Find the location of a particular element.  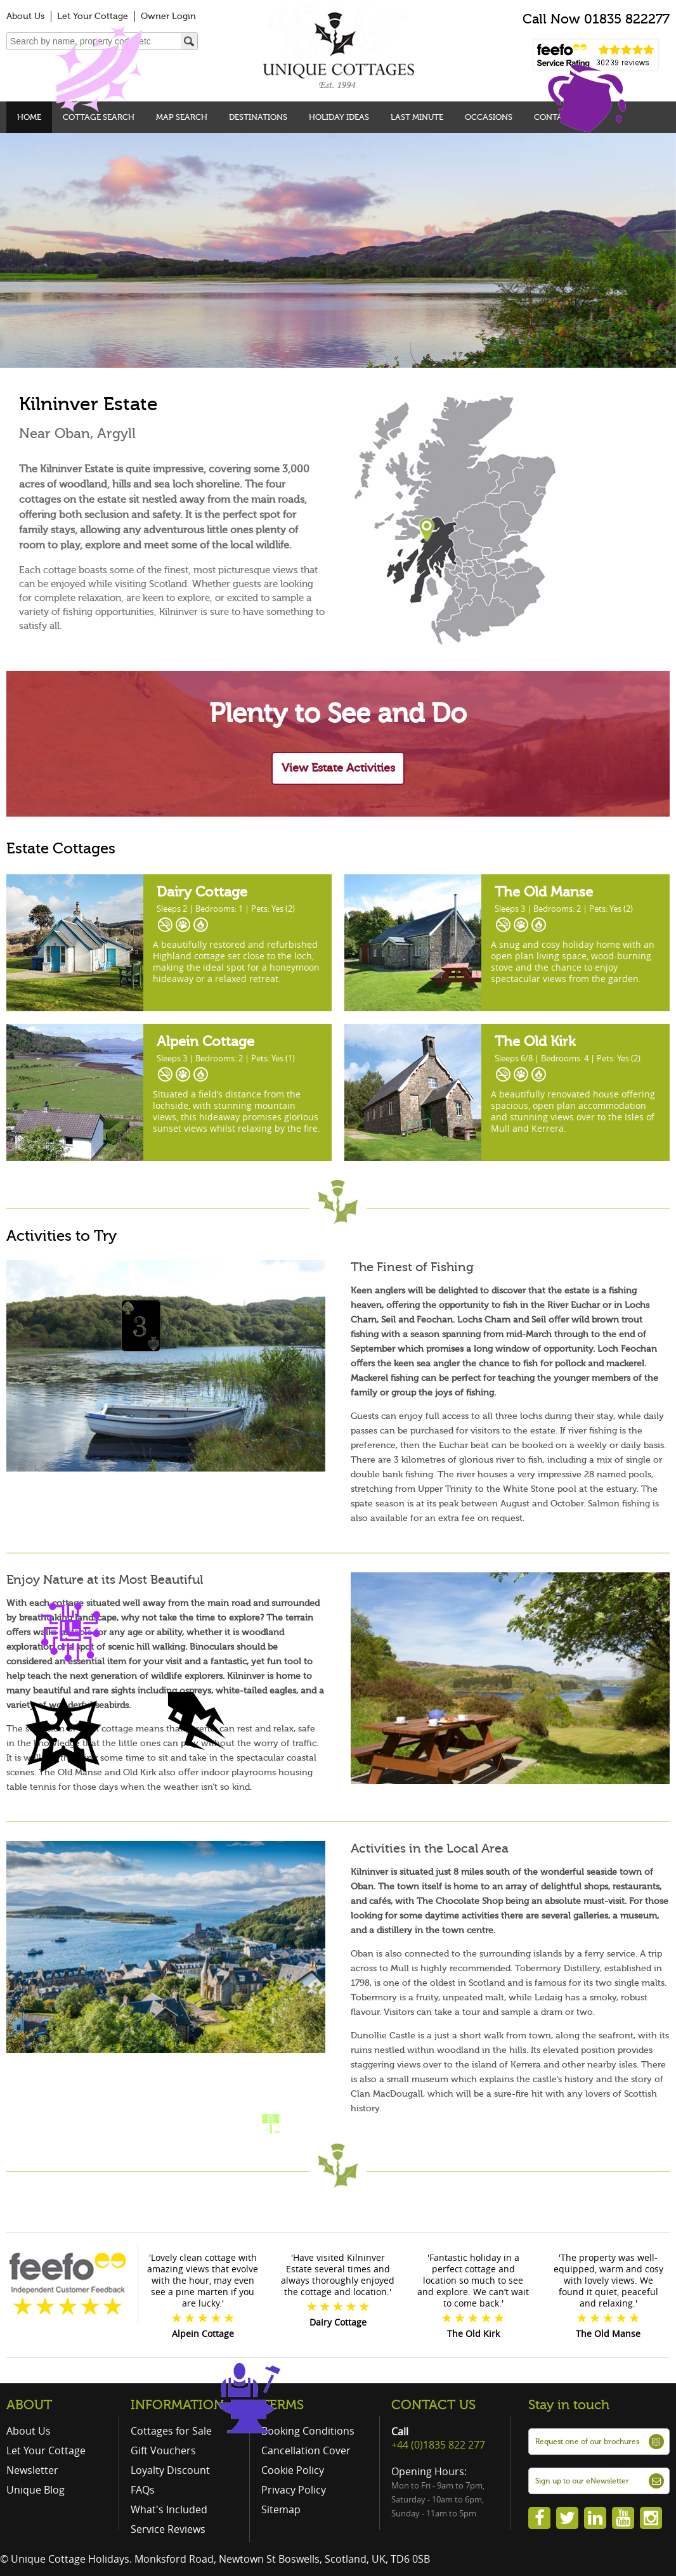

decorative emblem or badge element is located at coordinates (63, 1735).